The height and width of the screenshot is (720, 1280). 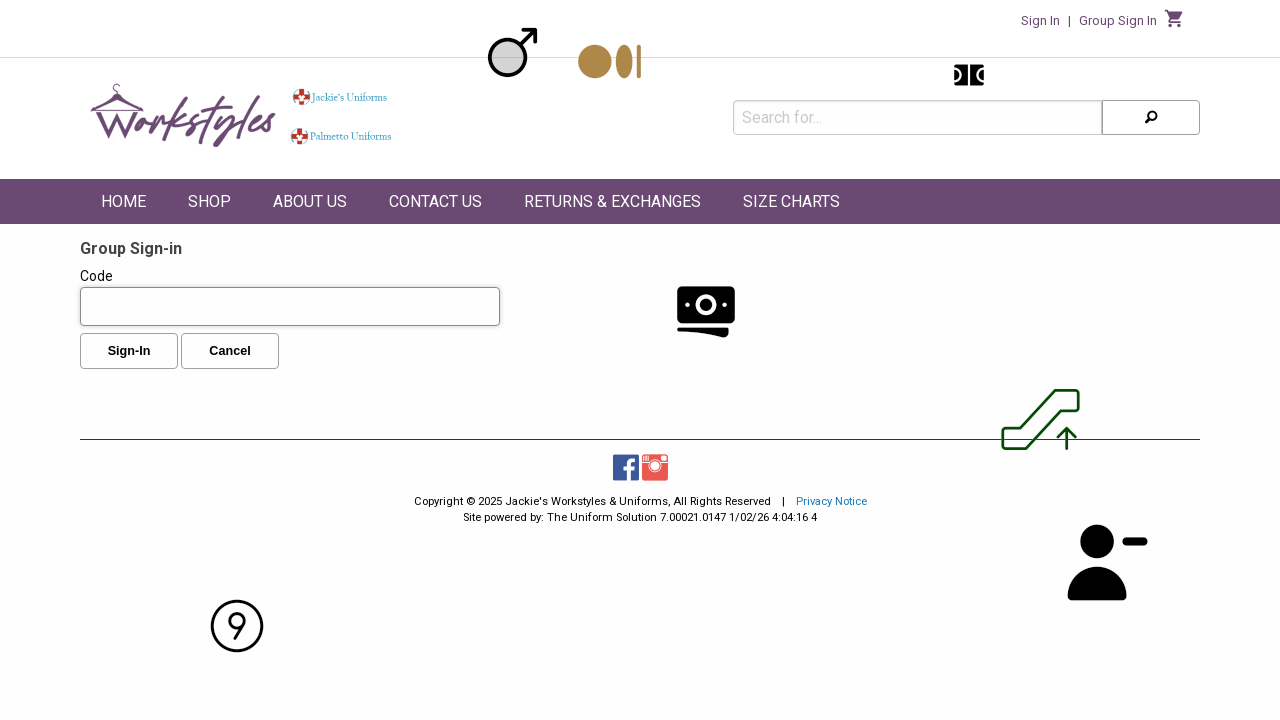 I want to click on open the Medium app, so click(x=609, y=61).